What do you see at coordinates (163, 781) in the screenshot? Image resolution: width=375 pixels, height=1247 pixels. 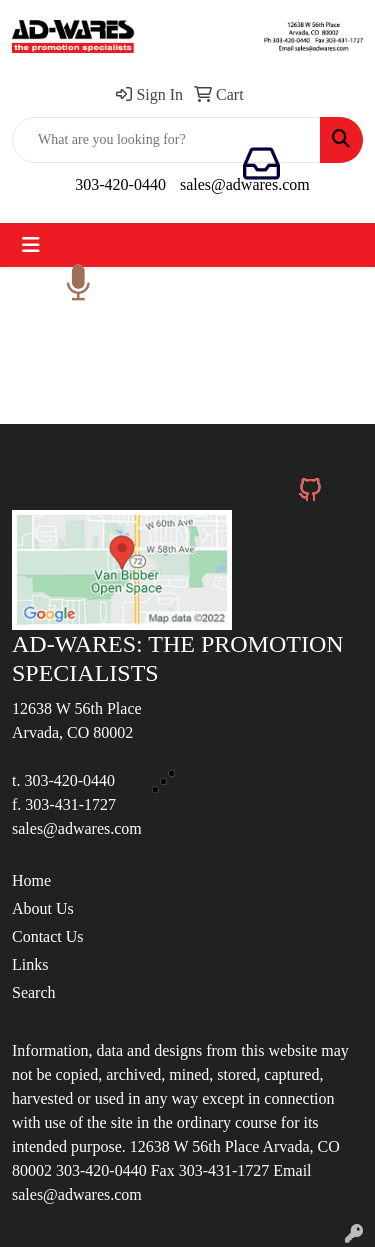 I see `more options menu (diagonal variant)` at bounding box center [163, 781].